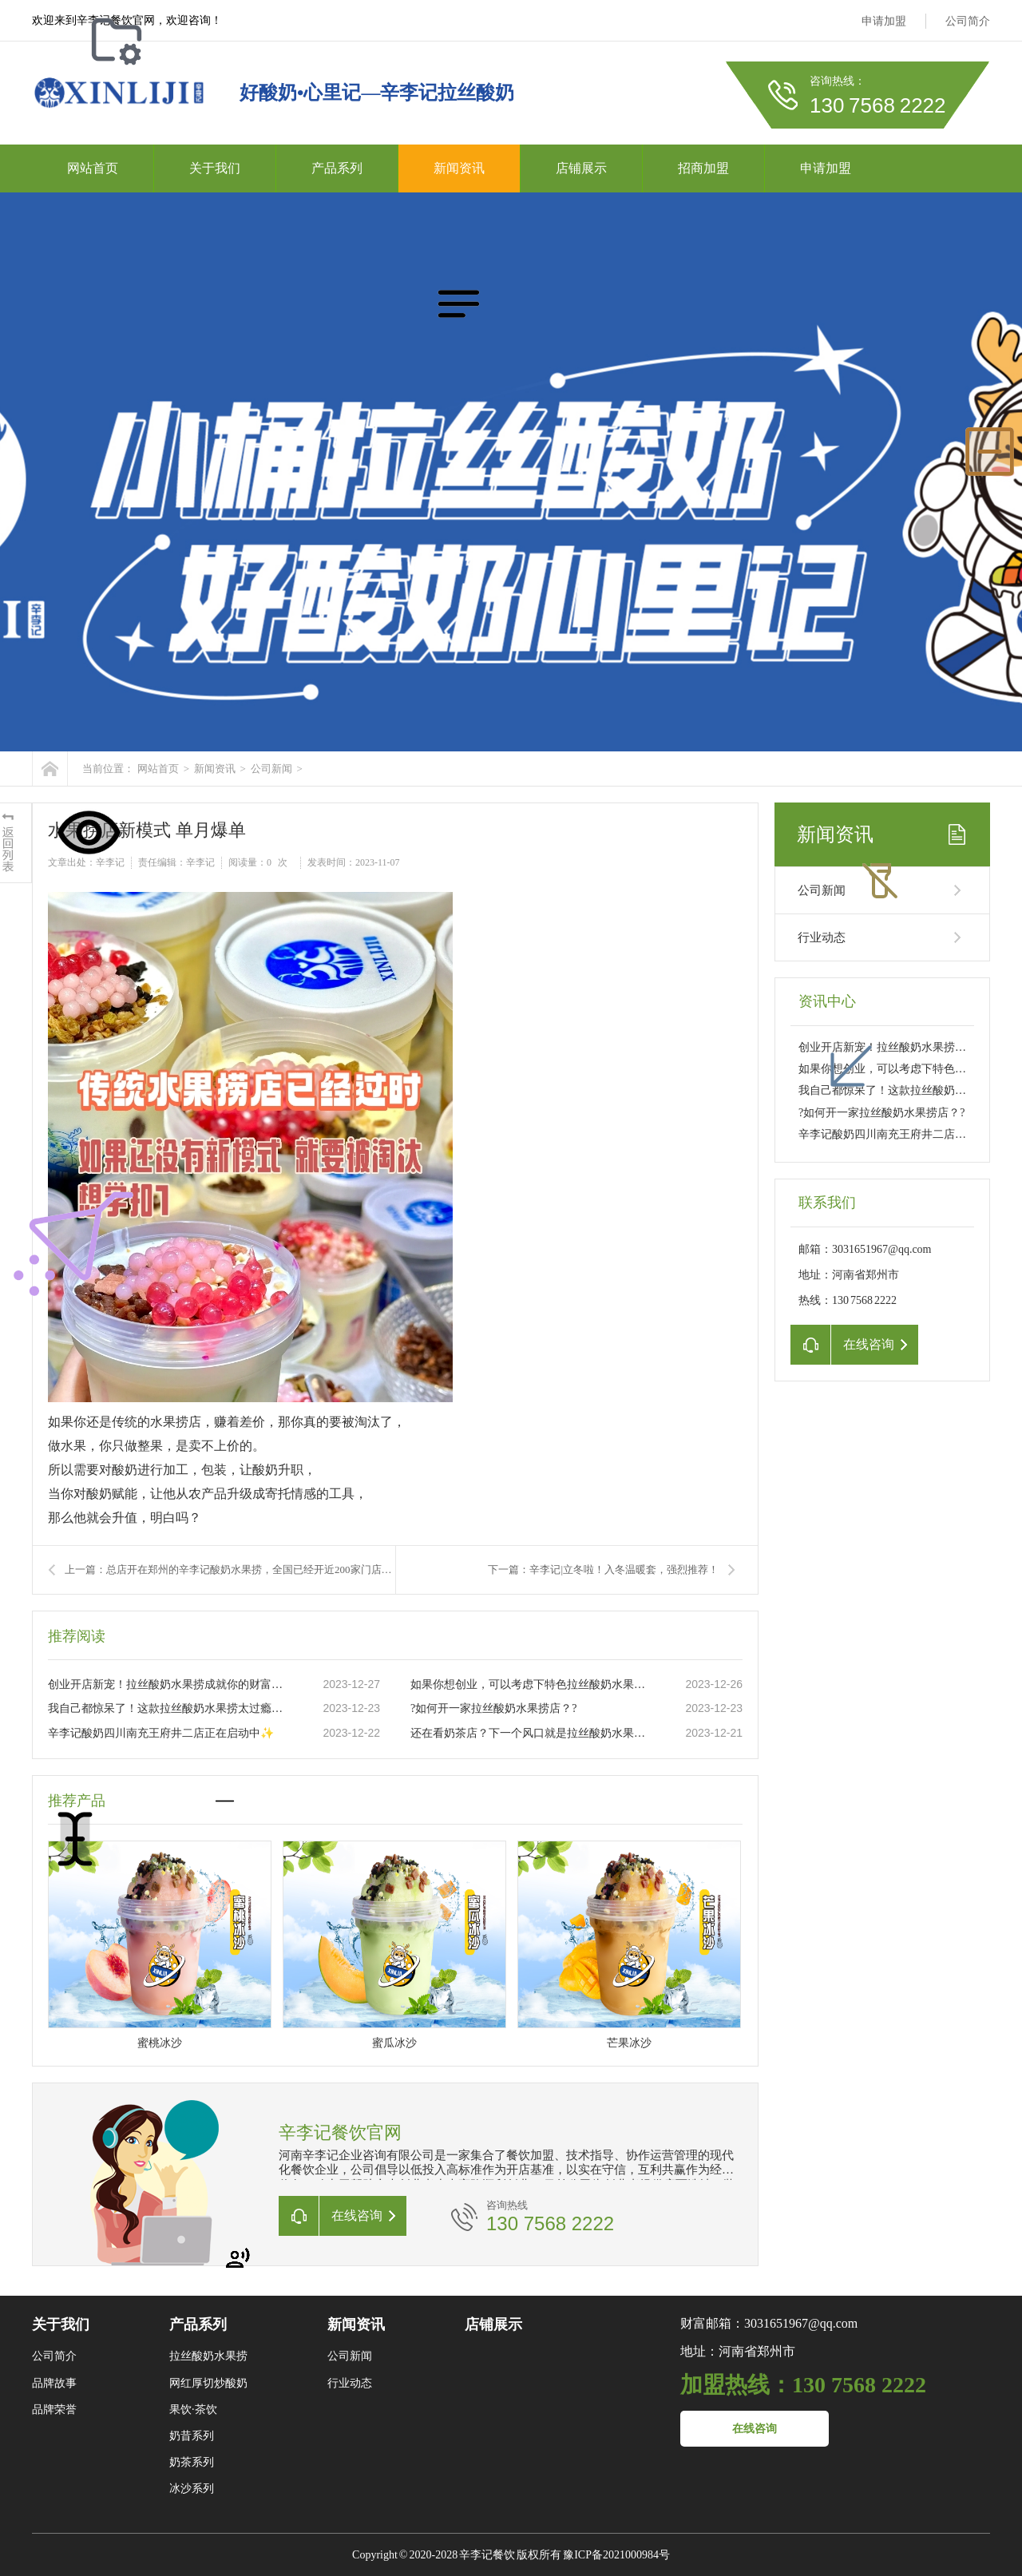 This screenshot has width=1022, height=2576. What do you see at coordinates (880, 881) in the screenshot?
I see `flashlight is currently off` at bounding box center [880, 881].